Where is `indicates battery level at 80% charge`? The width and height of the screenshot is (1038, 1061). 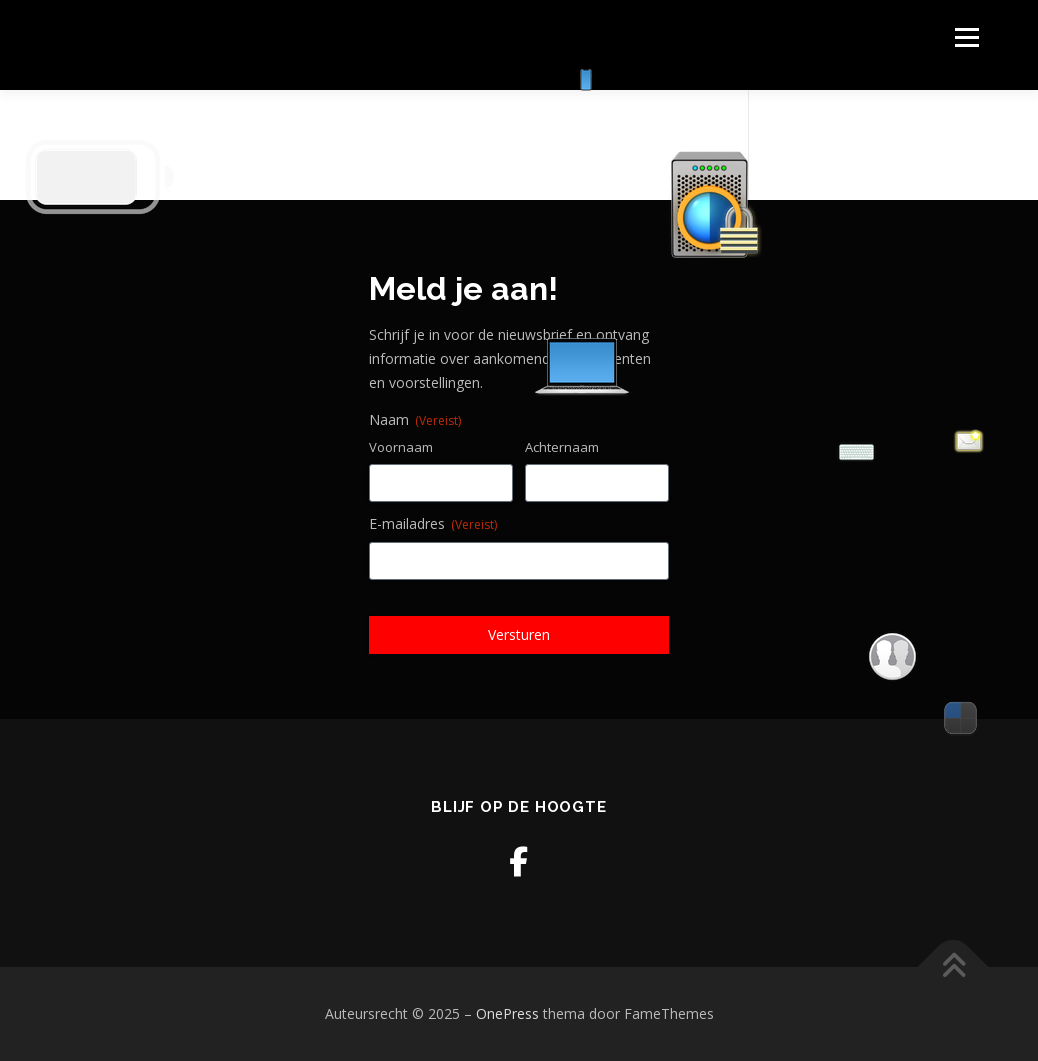
indicates battery level at 80% charge is located at coordinates (100, 177).